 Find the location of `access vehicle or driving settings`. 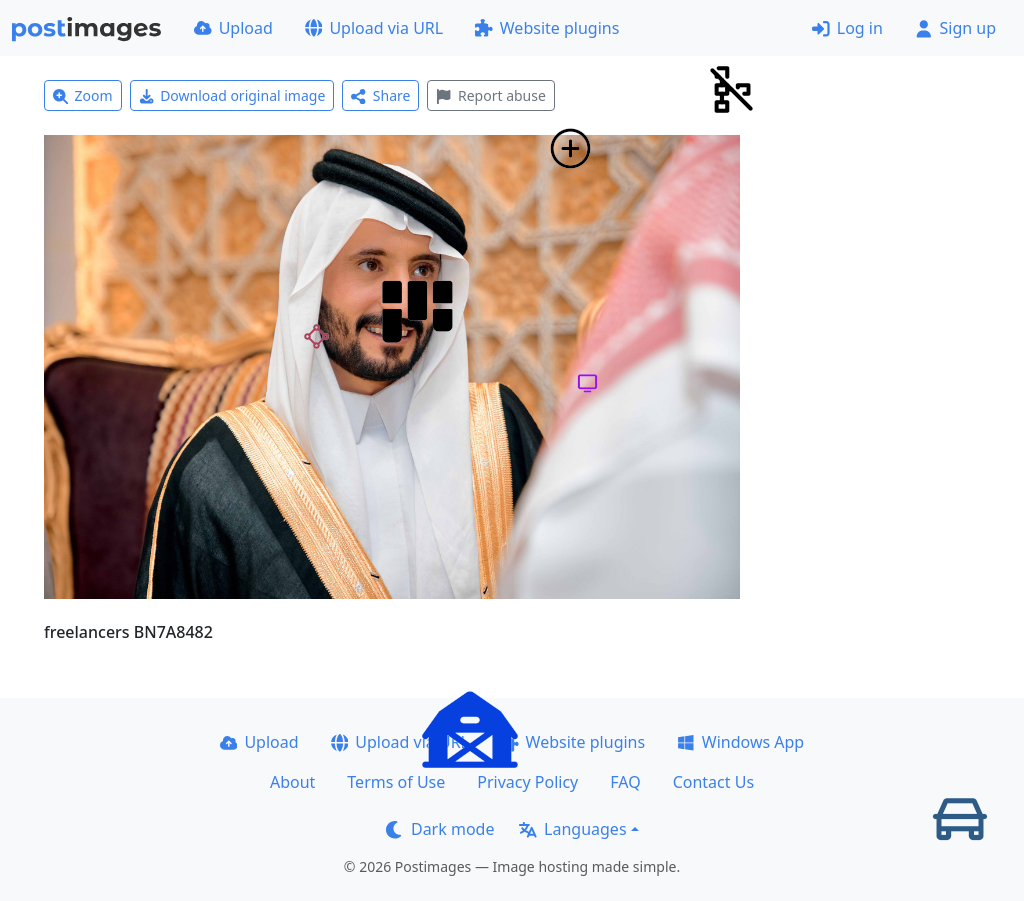

access vehicle or driving settings is located at coordinates (960, 820).